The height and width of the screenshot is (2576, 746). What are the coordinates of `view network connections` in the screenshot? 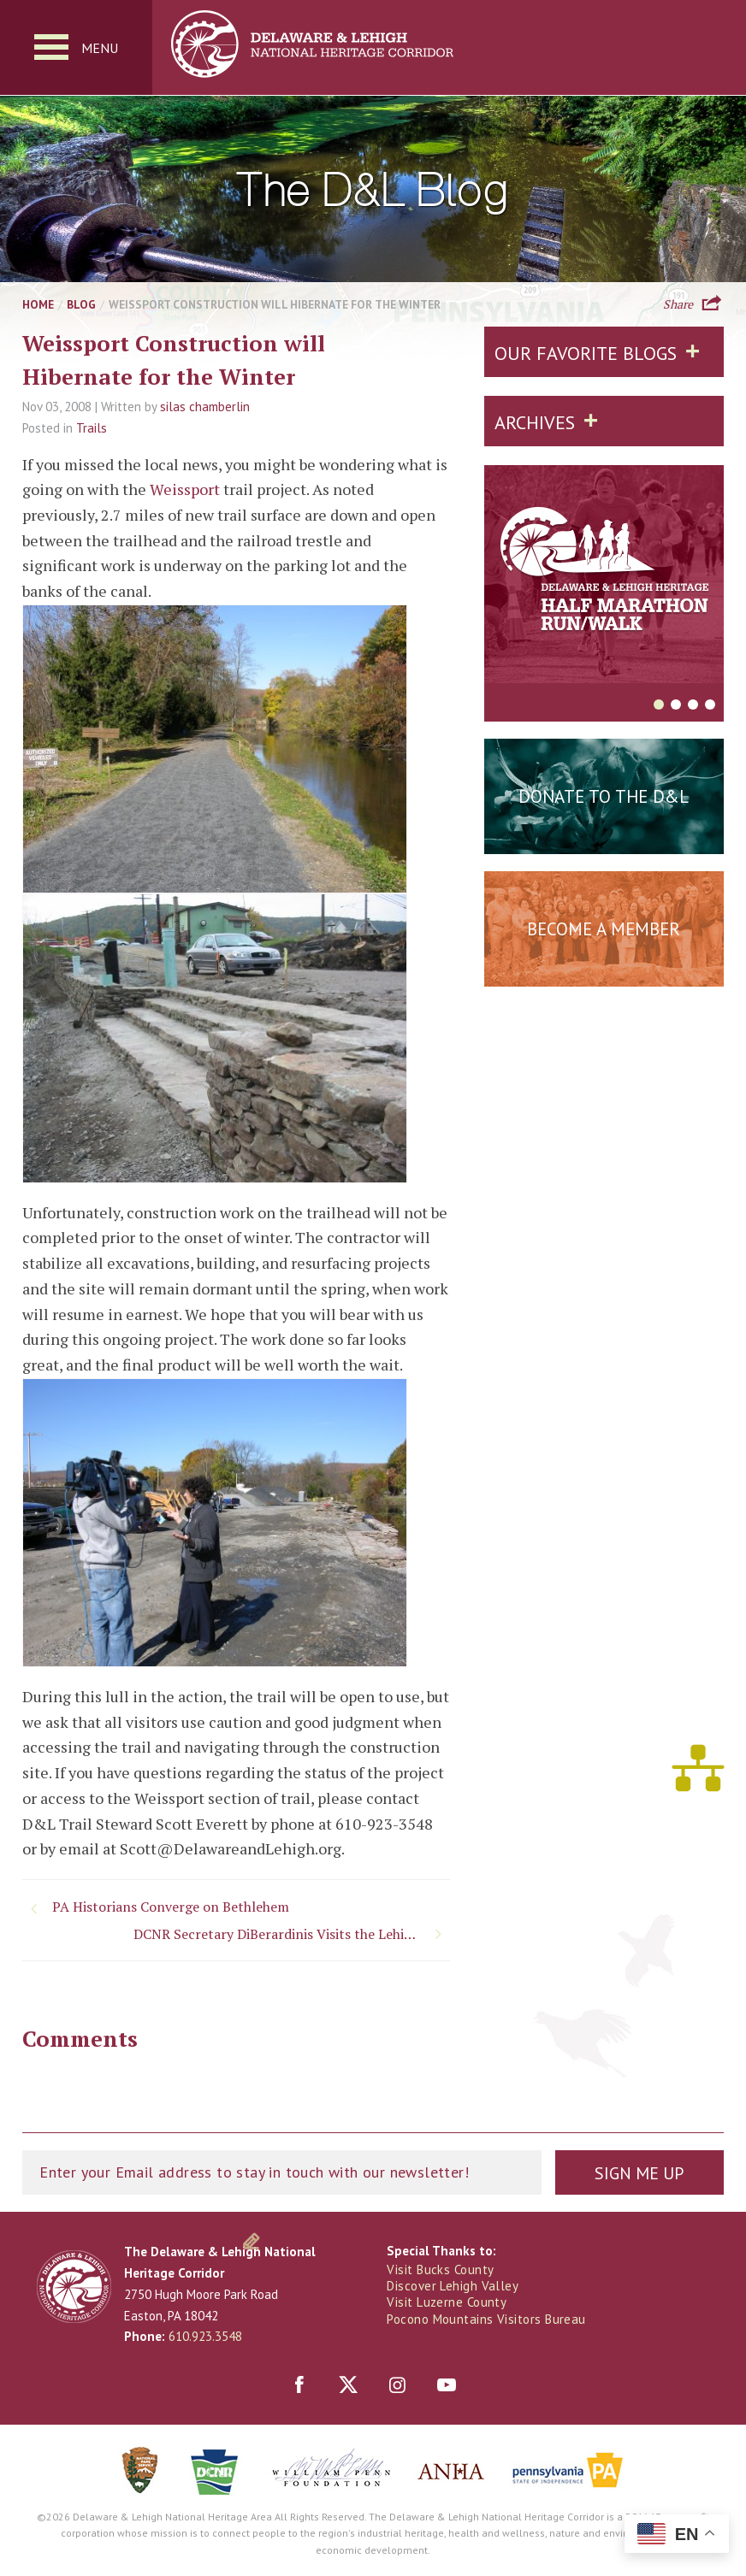 It's located at (698, 1769).